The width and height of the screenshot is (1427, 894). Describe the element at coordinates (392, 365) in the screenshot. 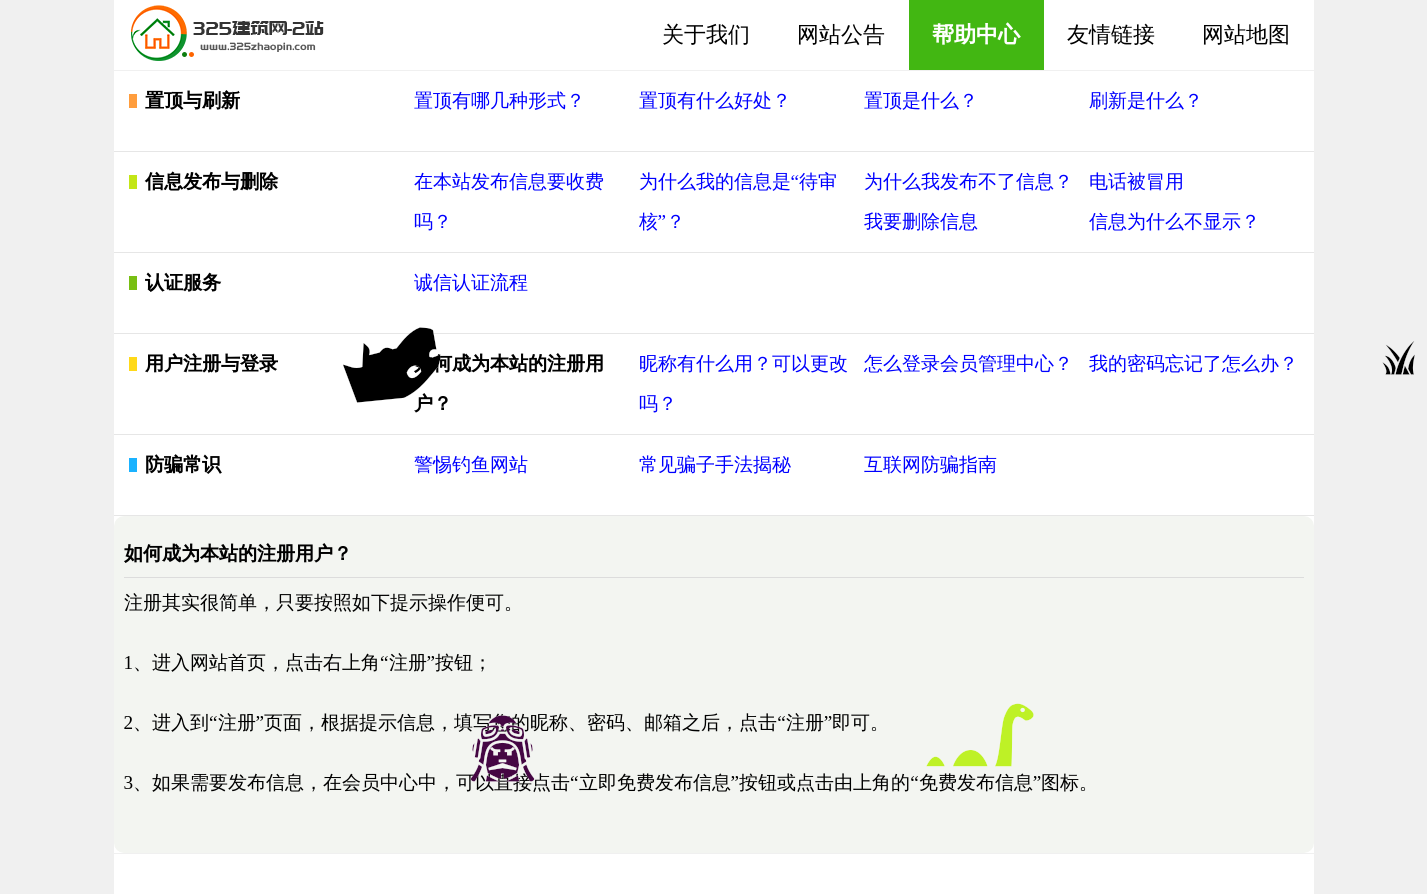

I see `select South Africa as your region` at that location.